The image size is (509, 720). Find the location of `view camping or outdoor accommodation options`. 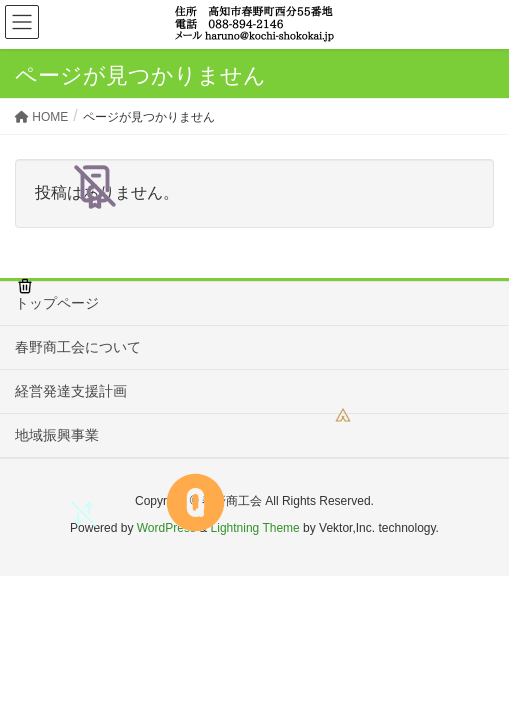

view camping or outdoor accommodation options is located at coordinates (343, 415).